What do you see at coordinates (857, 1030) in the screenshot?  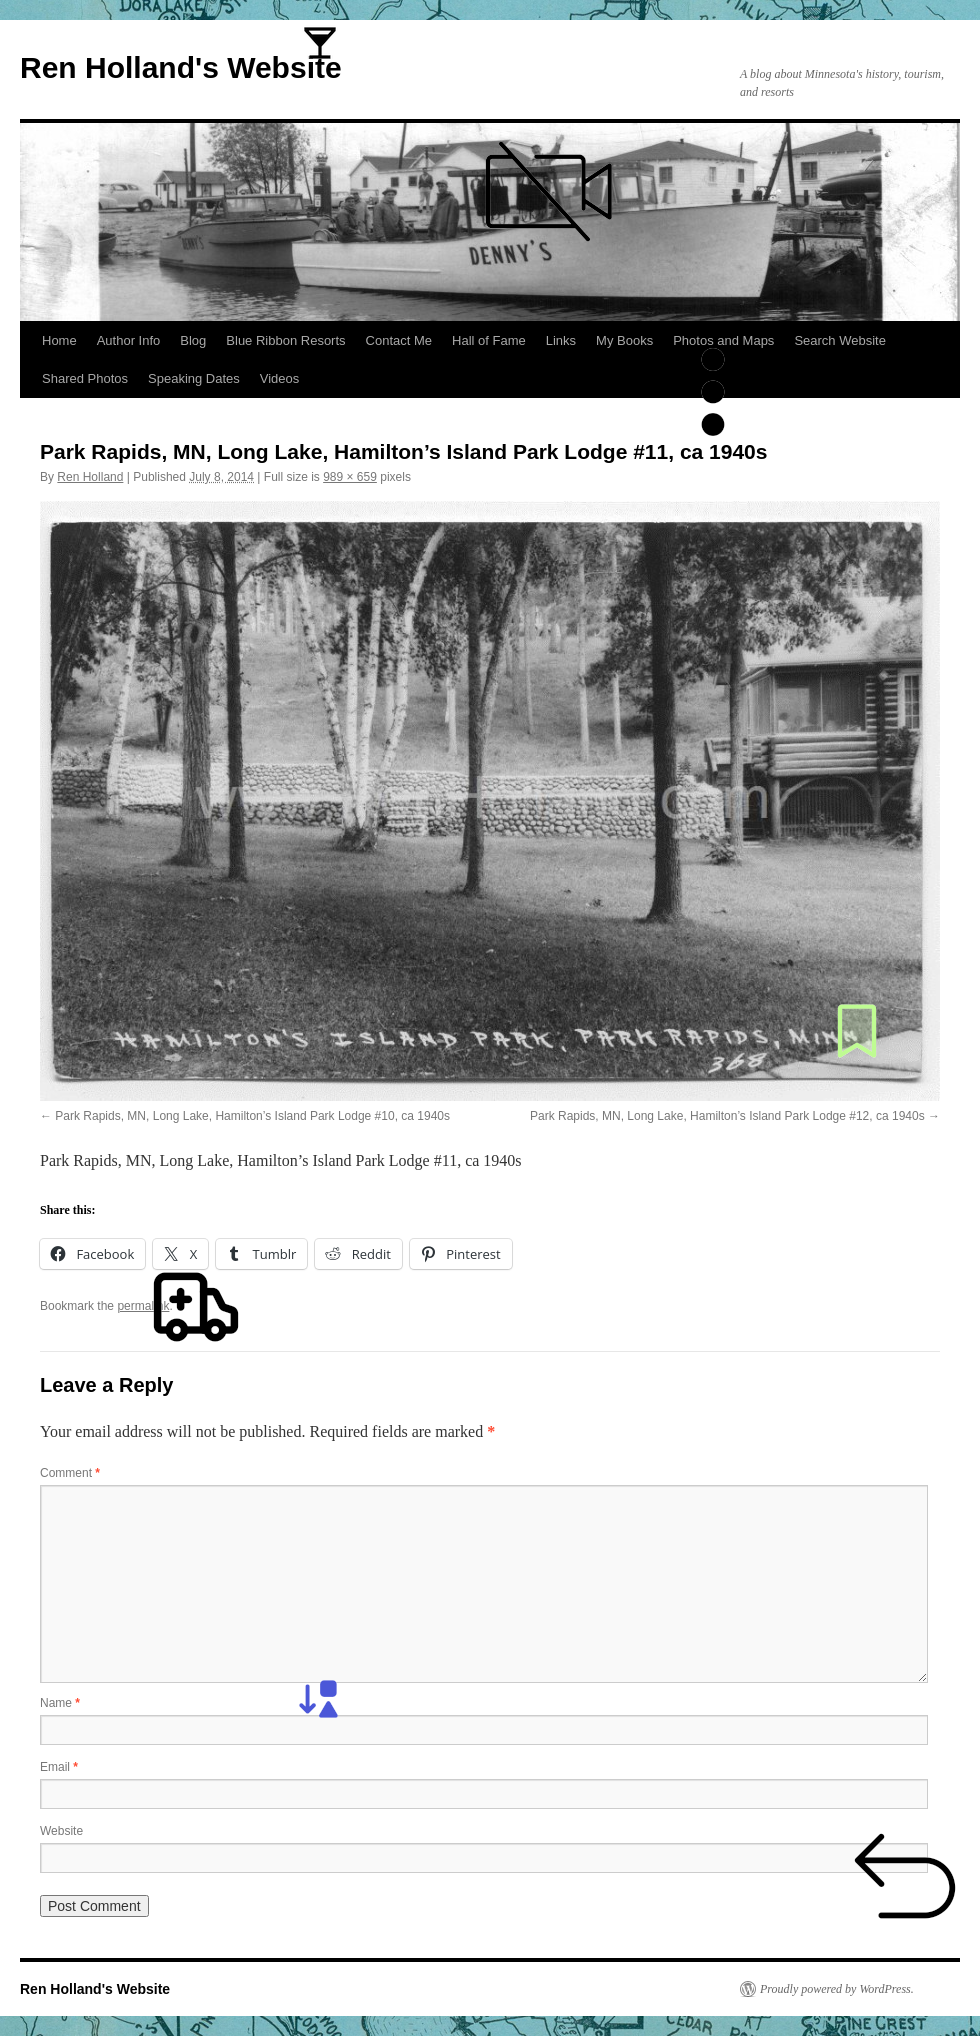 I see `save this item to your bookmarks` at bounding box center [857, 1030].